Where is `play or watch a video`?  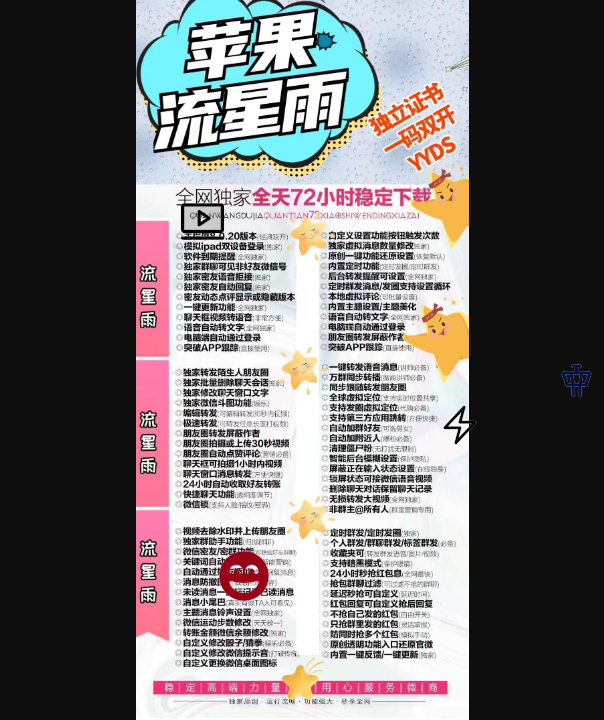 play or watch a video is located at coordinates (202, 221).